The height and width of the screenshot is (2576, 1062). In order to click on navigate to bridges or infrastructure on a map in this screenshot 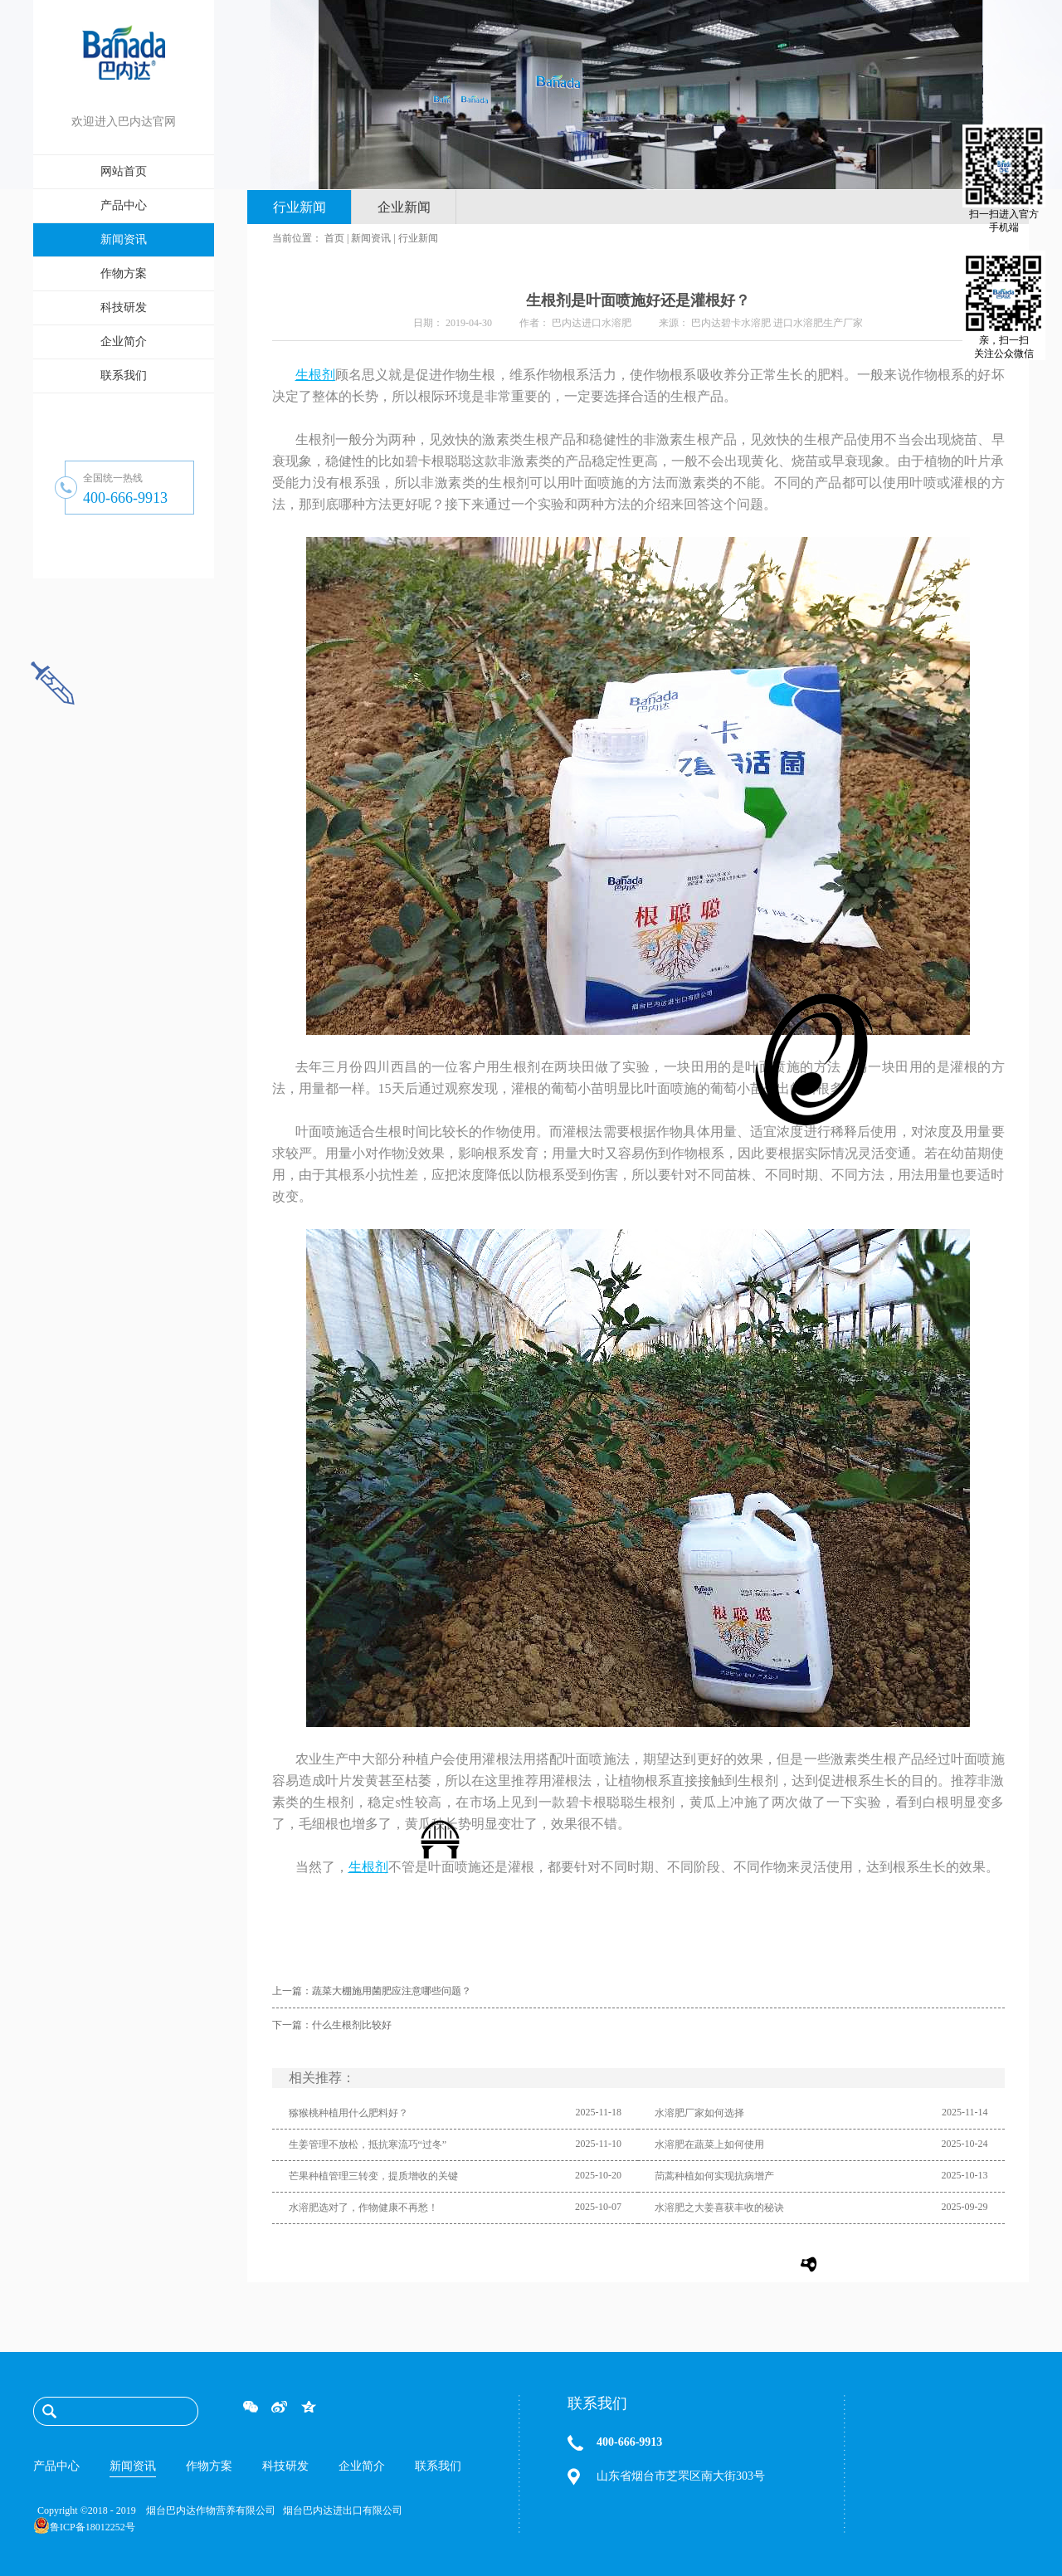, I will do `click(440, 1839)`.